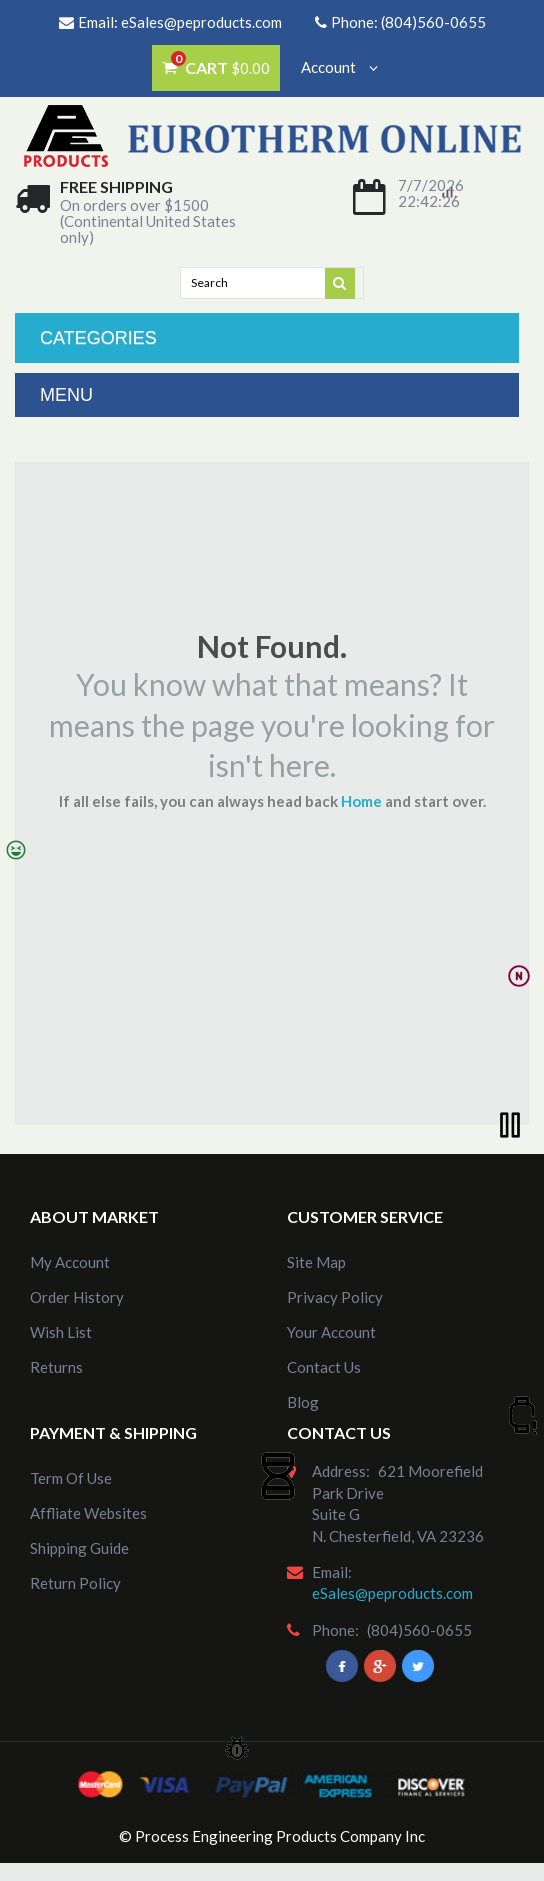 Image resolution: width=544 pixels, height=1881 pixels. Describe the element at coordinates (449, 190) in the screenshot. I see `indicates strong signal strength` at that location.